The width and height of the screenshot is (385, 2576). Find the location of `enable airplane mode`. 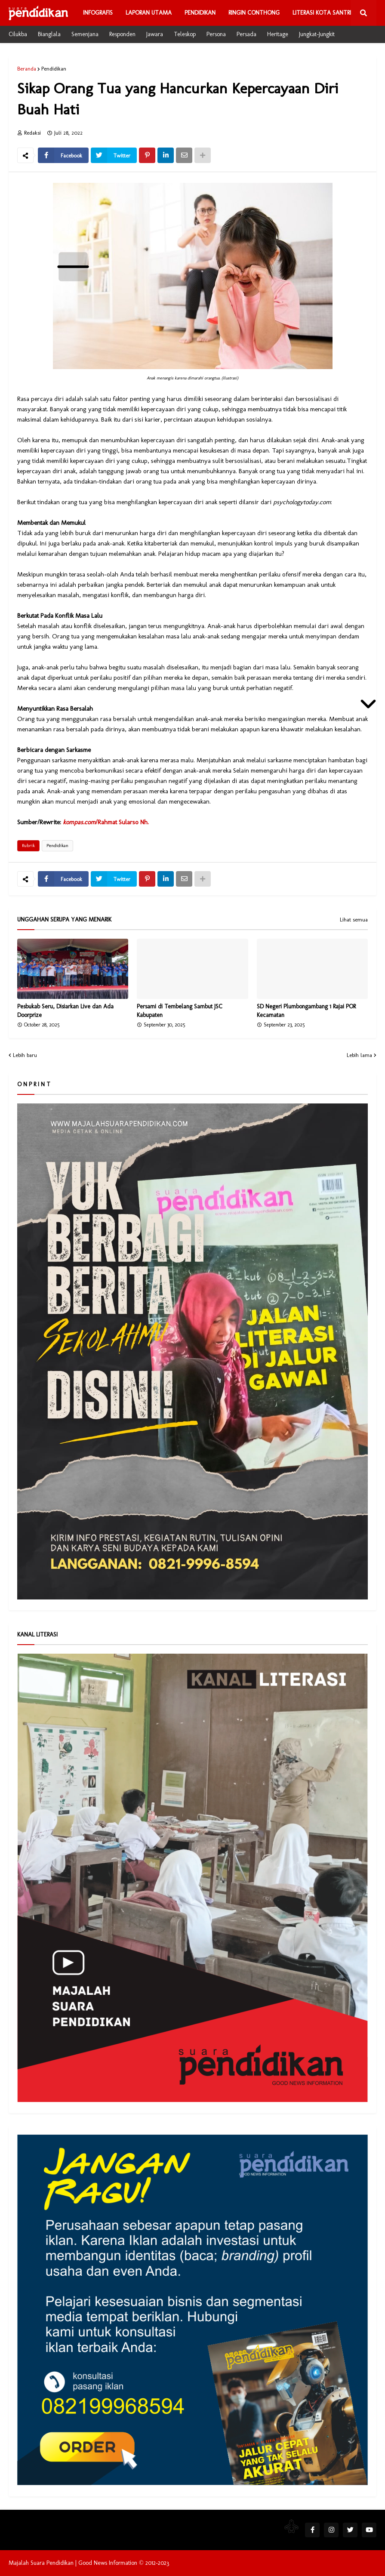

enable airplane mode is located at coordinates (291, 2526).